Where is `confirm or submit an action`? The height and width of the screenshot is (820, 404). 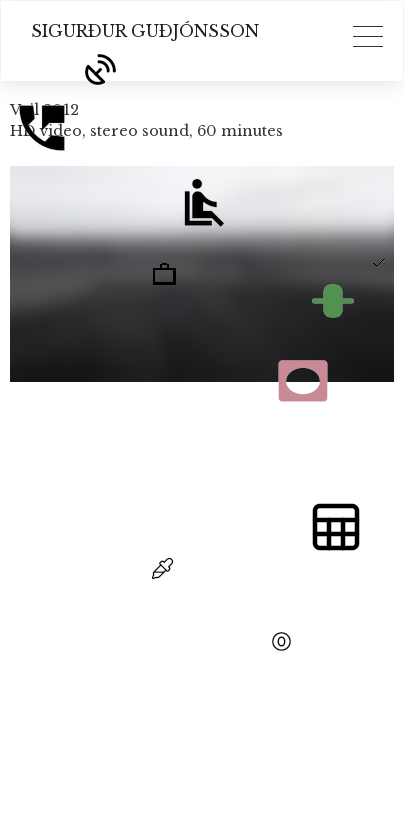
confirm or submit an action is located at coordinates (379, 262).